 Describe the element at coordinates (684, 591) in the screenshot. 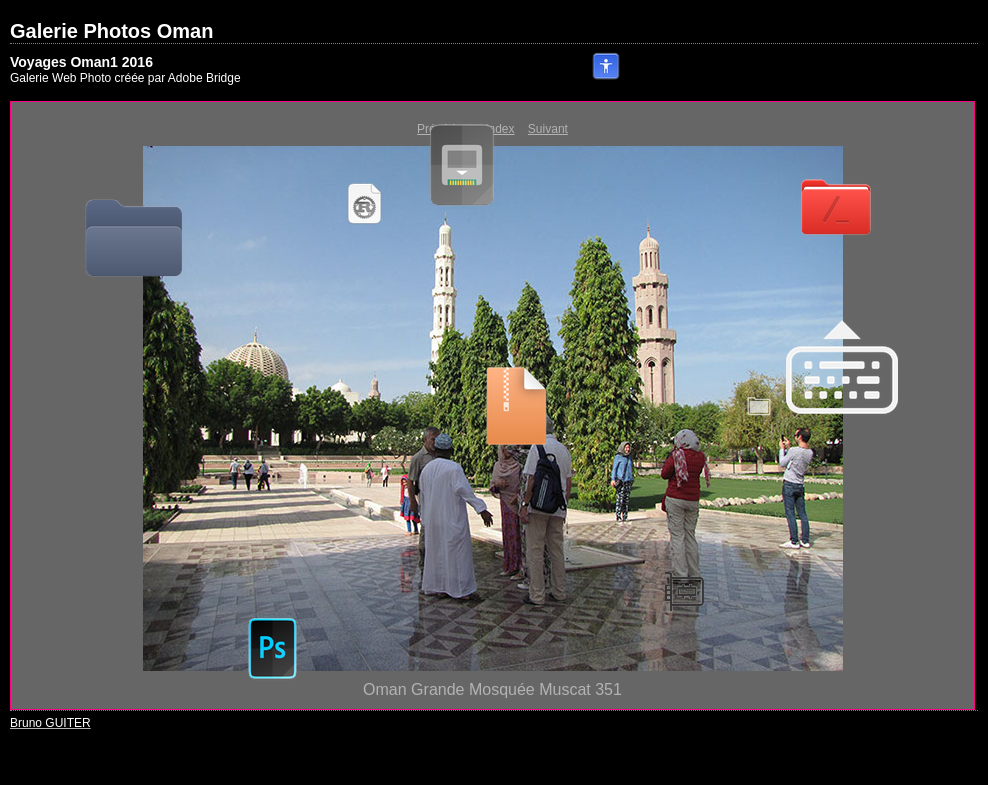

I see `access firmware settings and updates` at that location.